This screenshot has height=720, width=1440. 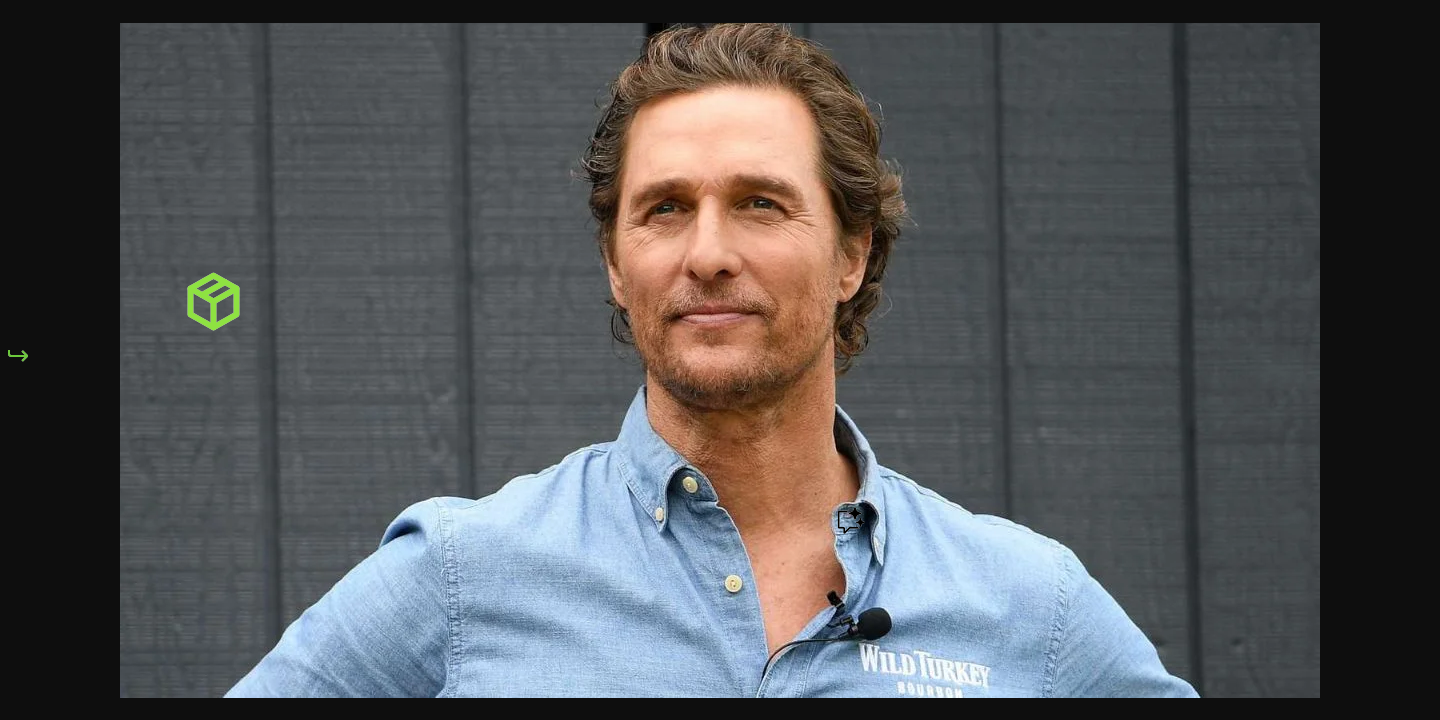 What do you see at coordinates (18, 356) in the screenshot?
I see `indent selected text or code` at bounding box center [18, 356].